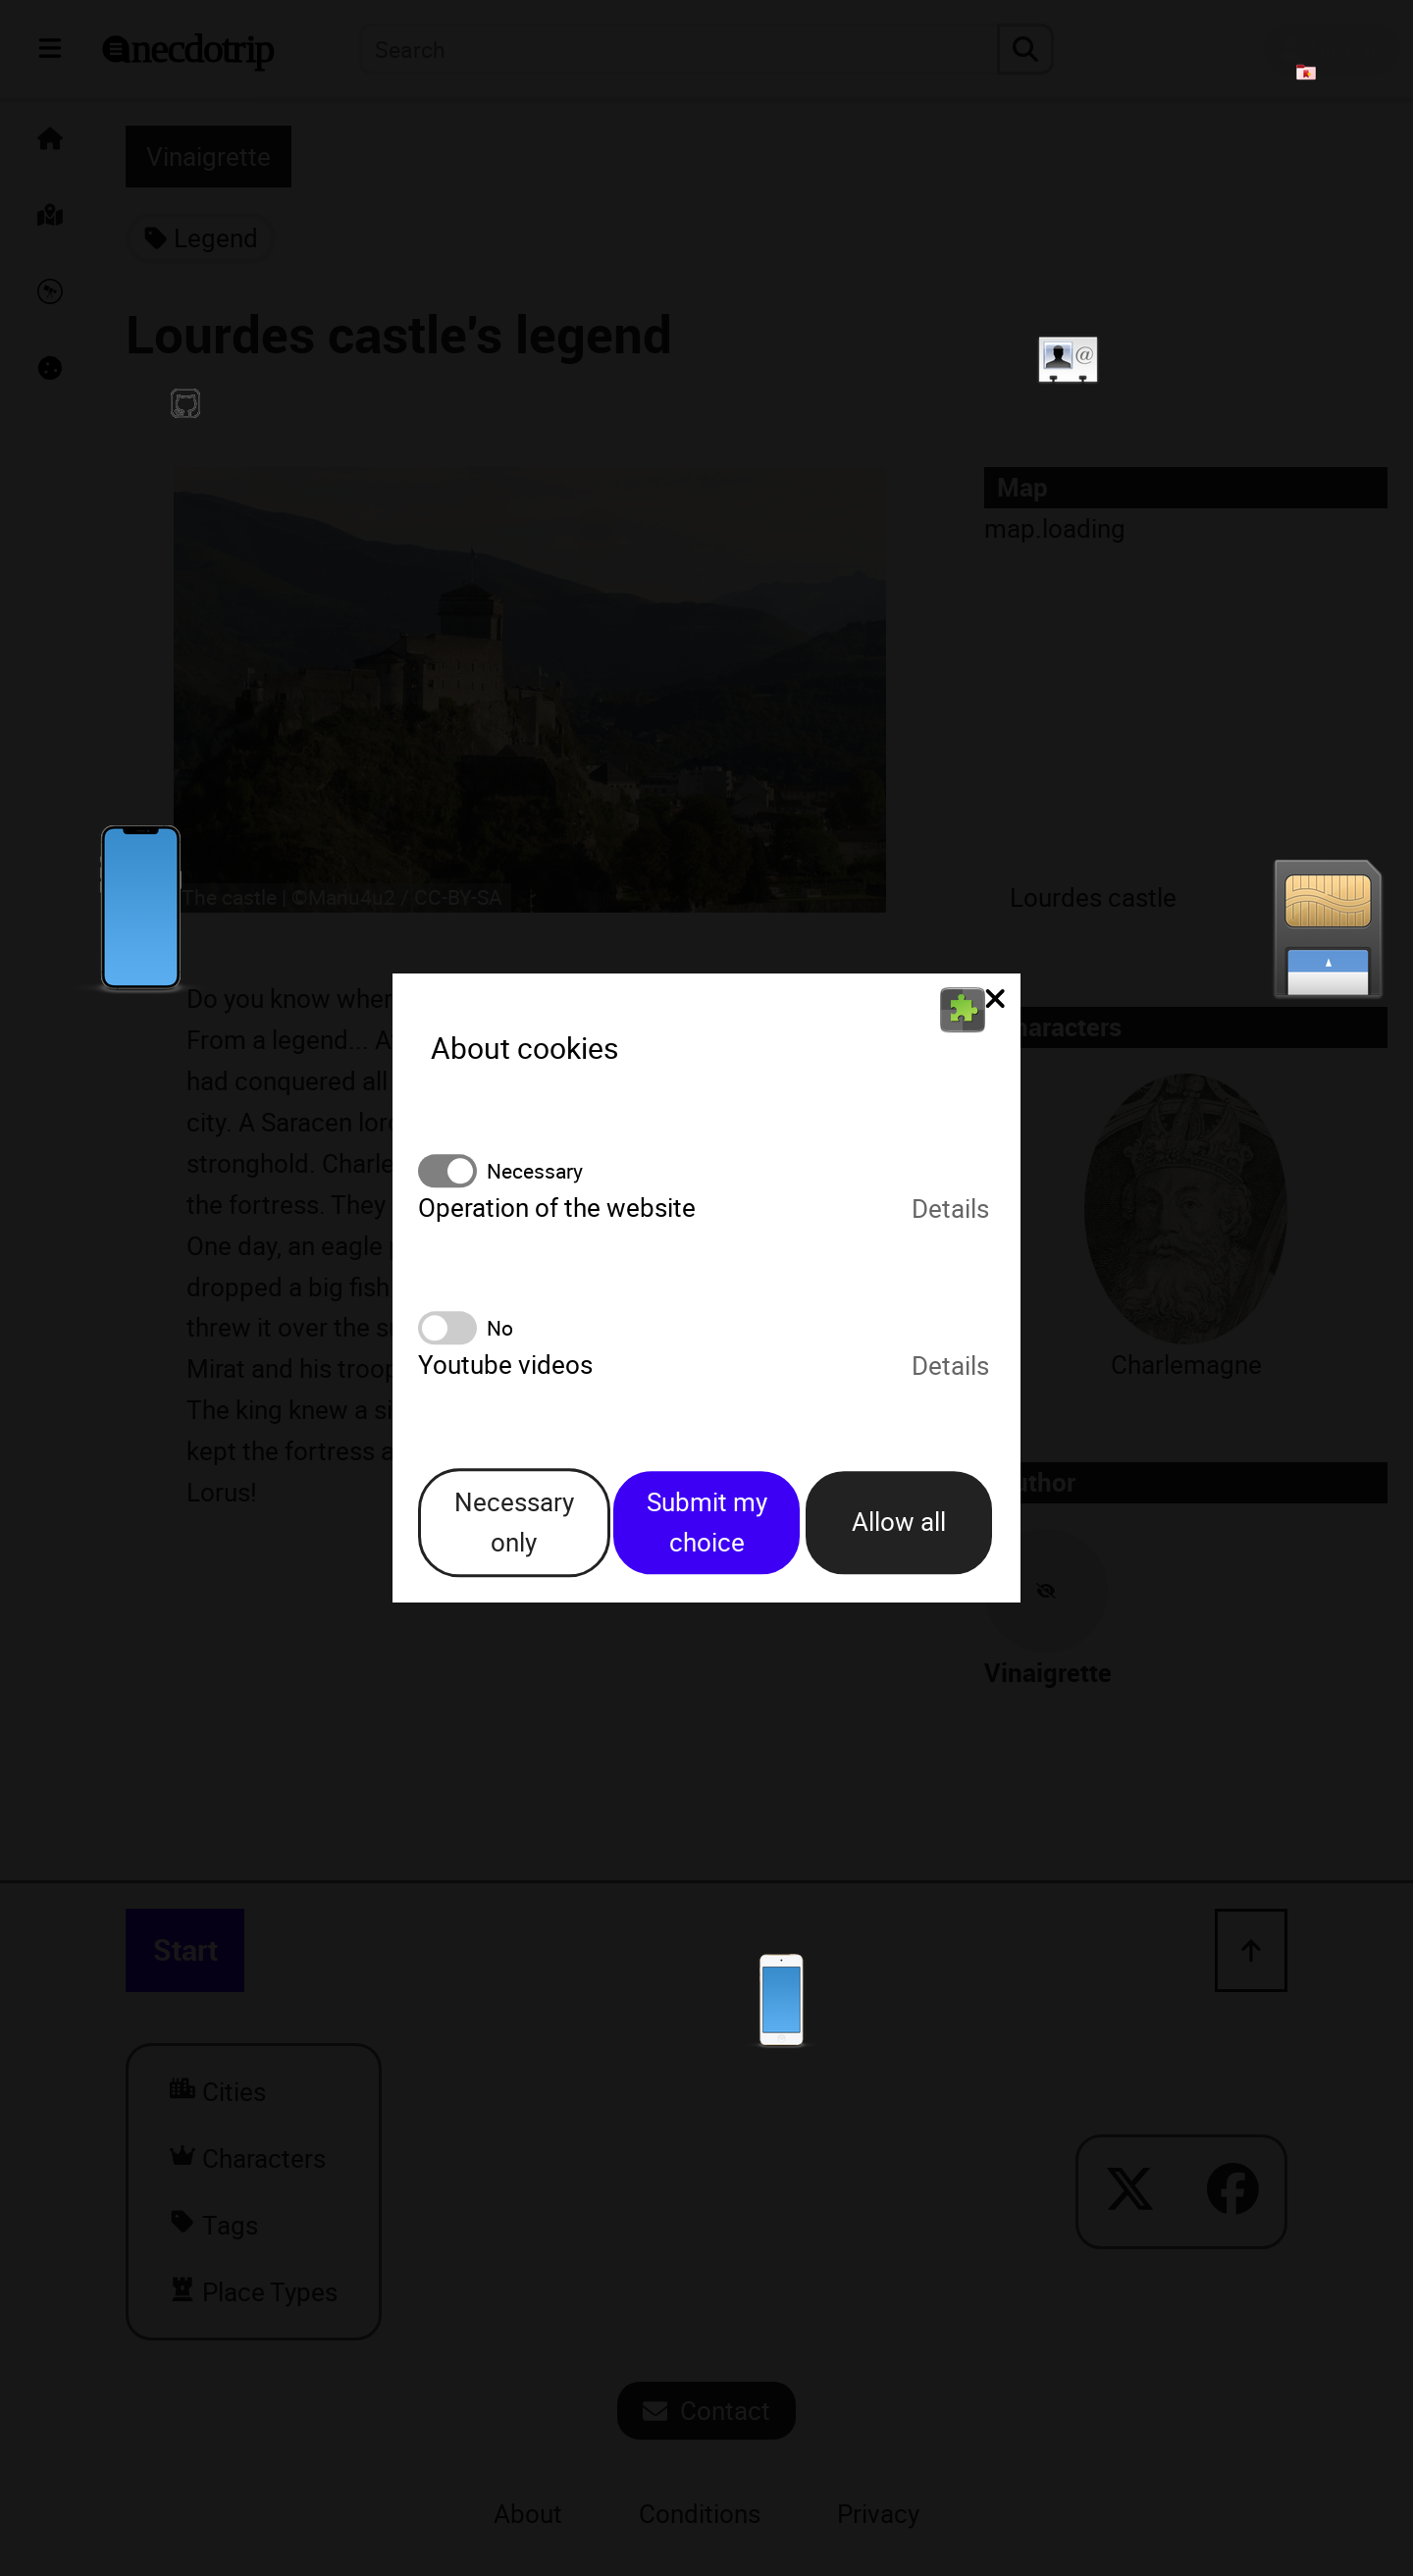 This screenshot has width=1413, height=2576. What do you see at coordinates (1306, 73) in the screenshot?
I see `open your bookmarked files folder` at bounding box center [1306, 73].